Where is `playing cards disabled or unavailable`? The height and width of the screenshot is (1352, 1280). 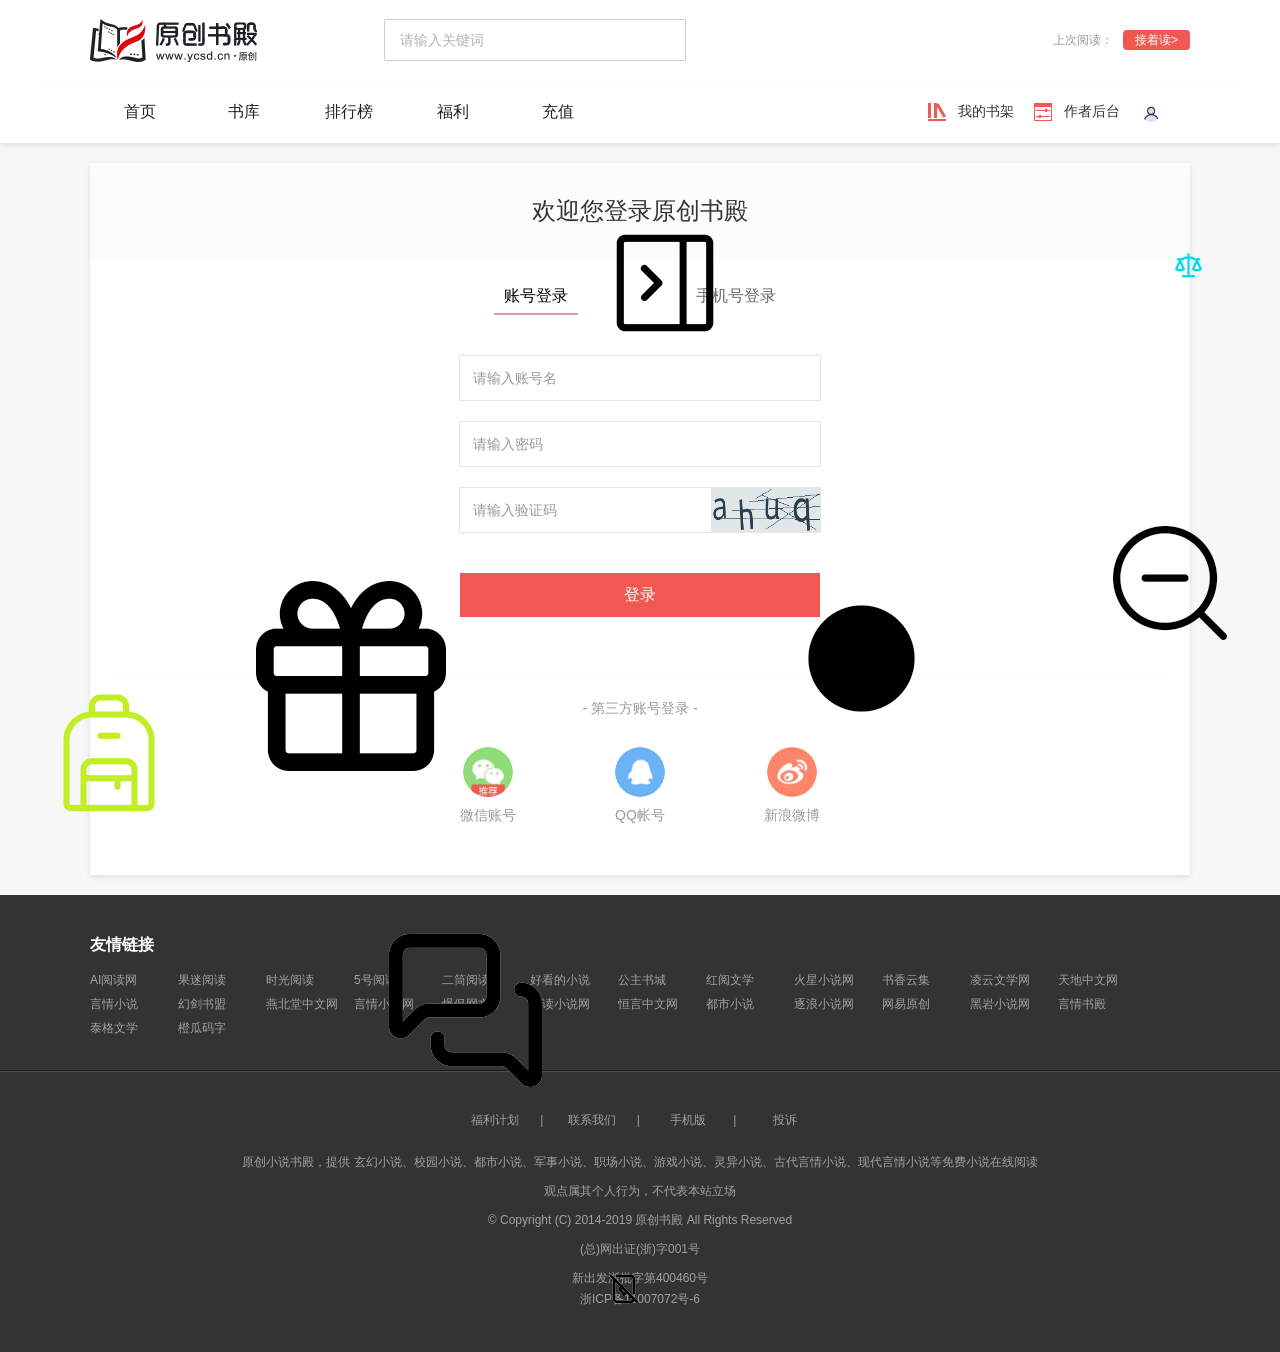
playing cards disabled or unavailable is located at coordinates (624, 1289).